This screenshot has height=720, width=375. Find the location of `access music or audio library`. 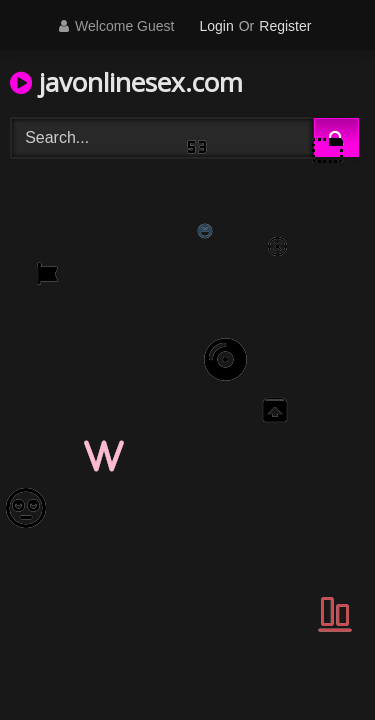

access music or audio library is located at coordinates (225, 359).